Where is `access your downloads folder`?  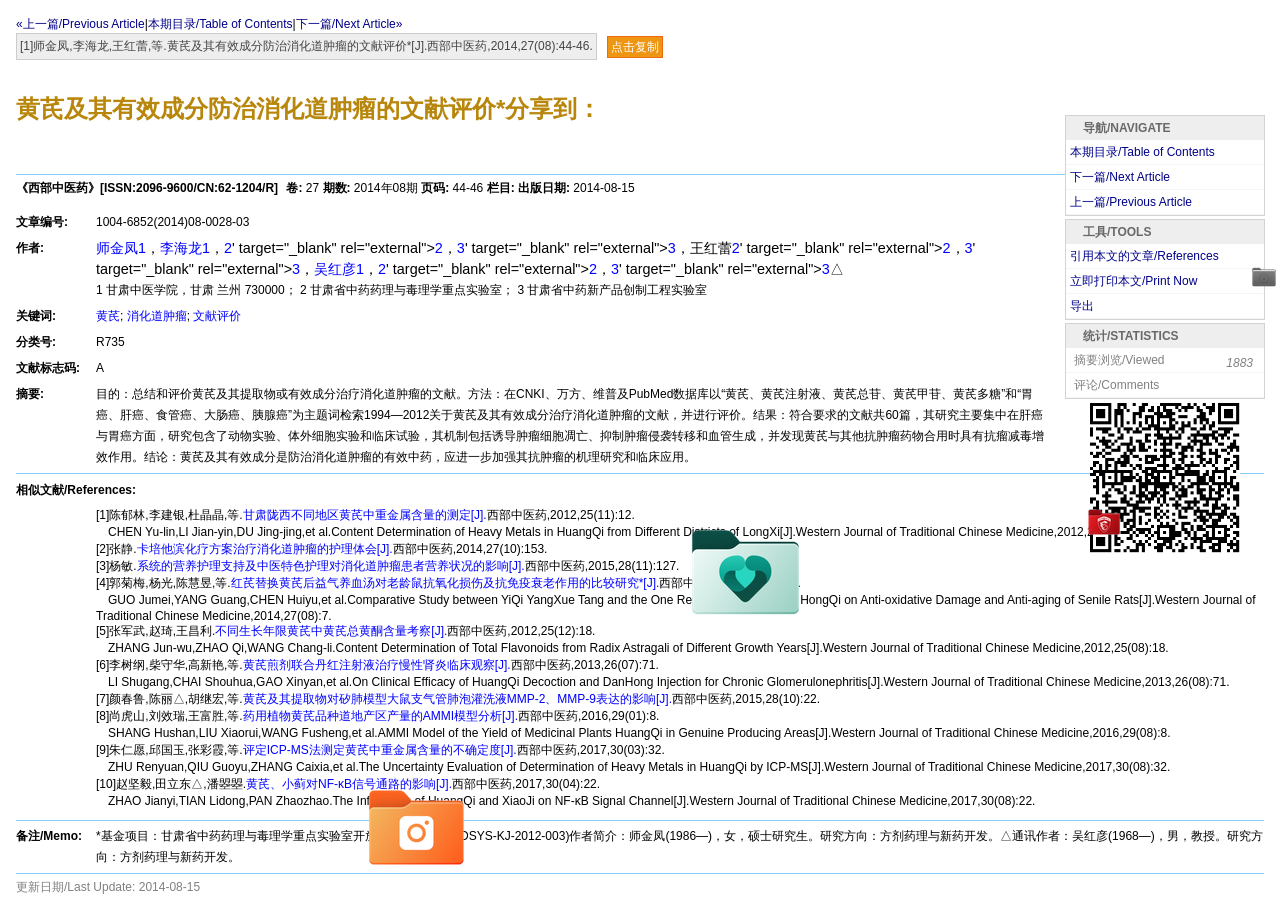
access your downloads folder is located at coordinates (1264, 277).